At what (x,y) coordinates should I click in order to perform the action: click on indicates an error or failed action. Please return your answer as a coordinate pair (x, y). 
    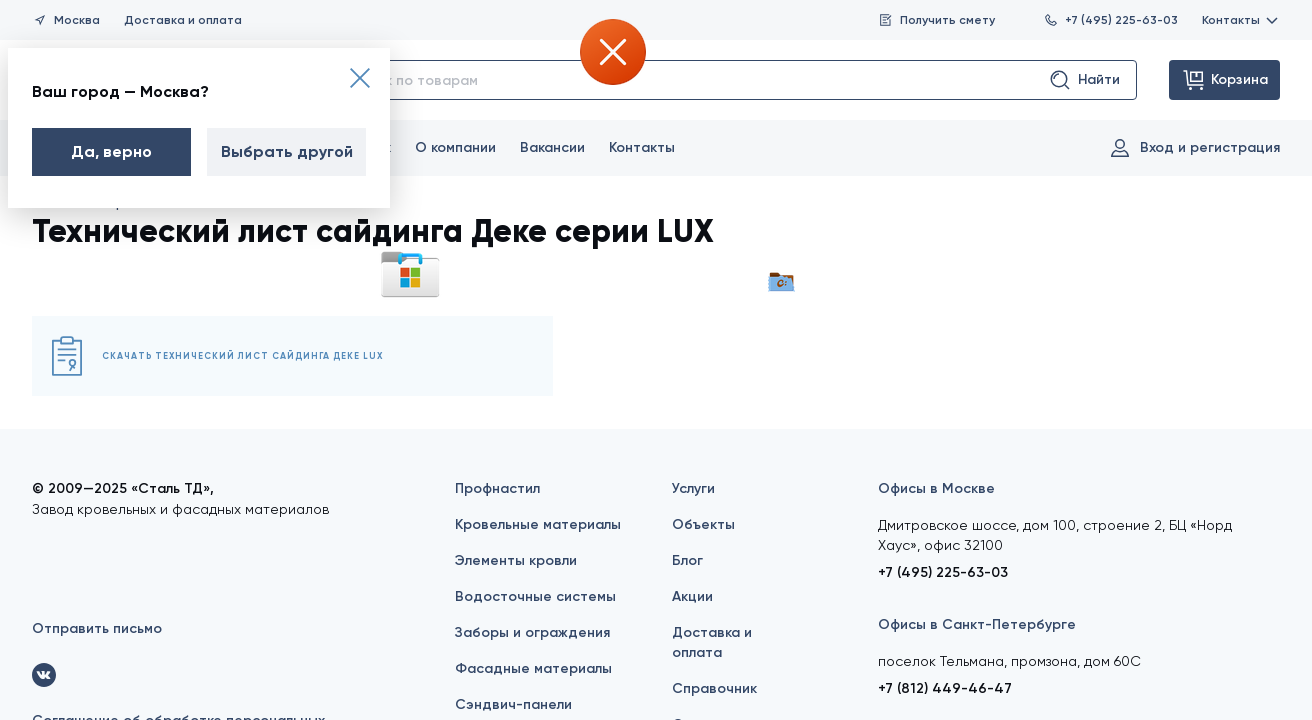
    Looking at the image, I should click on (613, 52).